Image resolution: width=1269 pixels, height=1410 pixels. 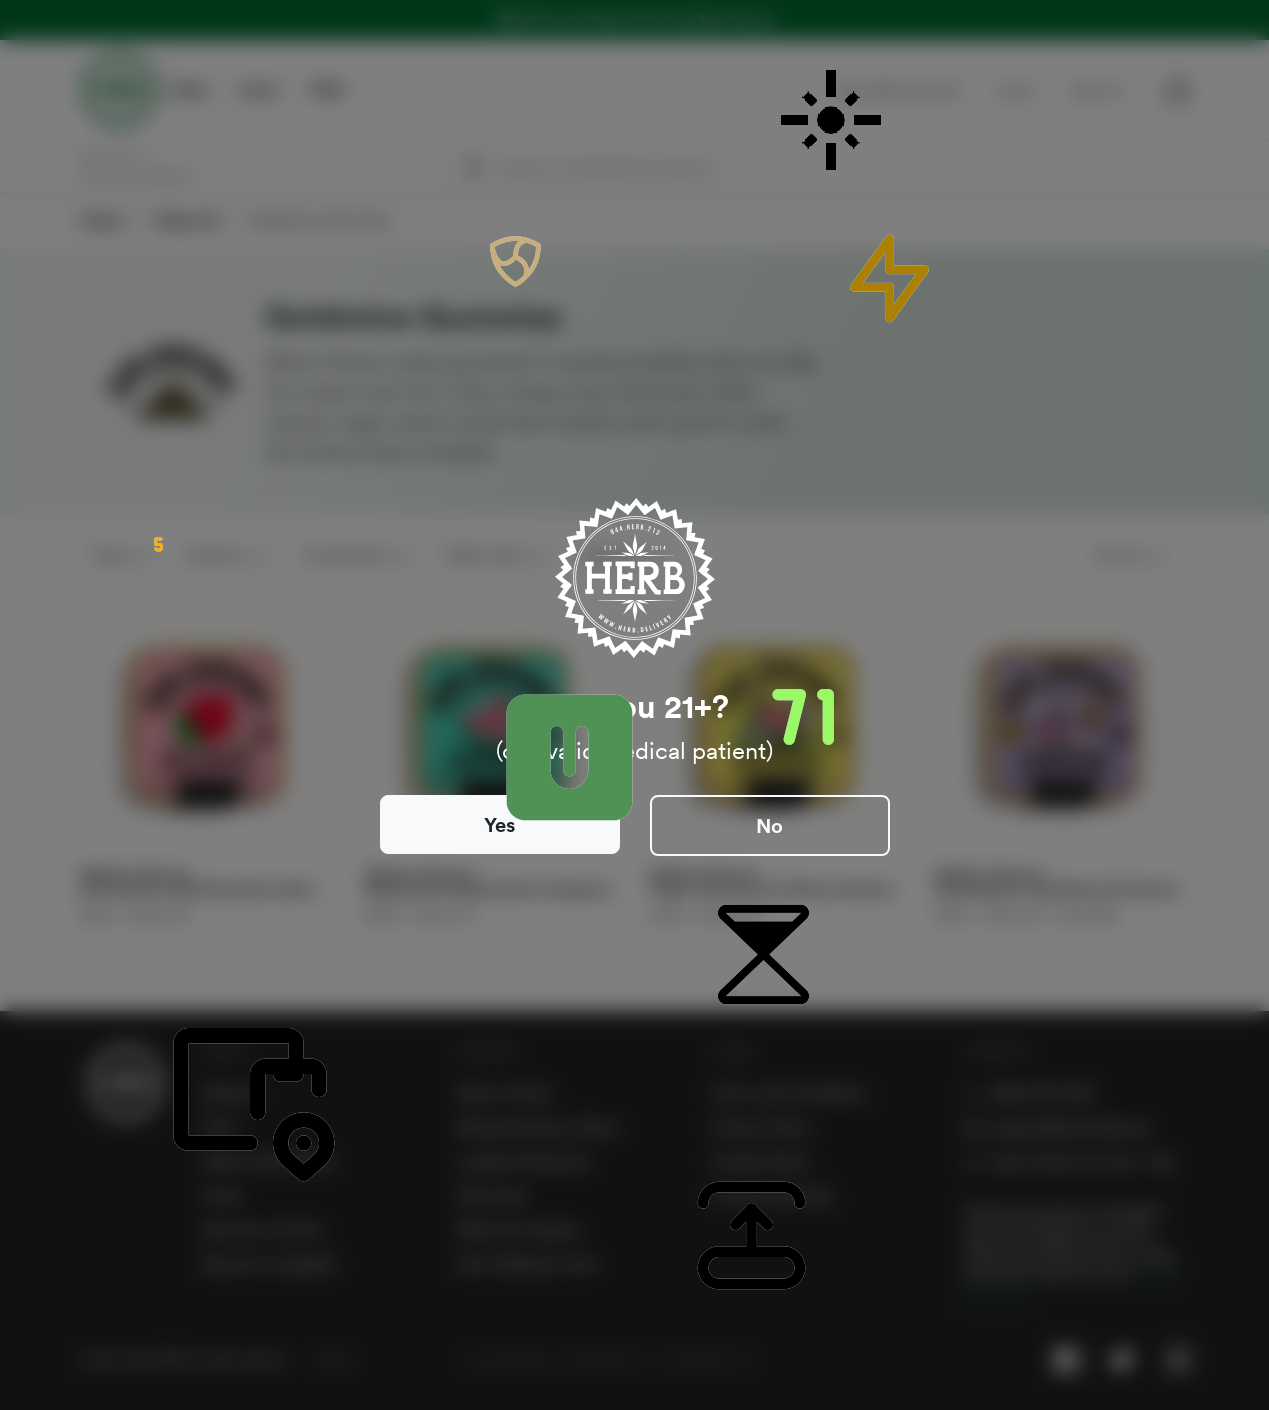 I want to click on indicates step 5 in a multi-step process, so click(x=158, y=544).